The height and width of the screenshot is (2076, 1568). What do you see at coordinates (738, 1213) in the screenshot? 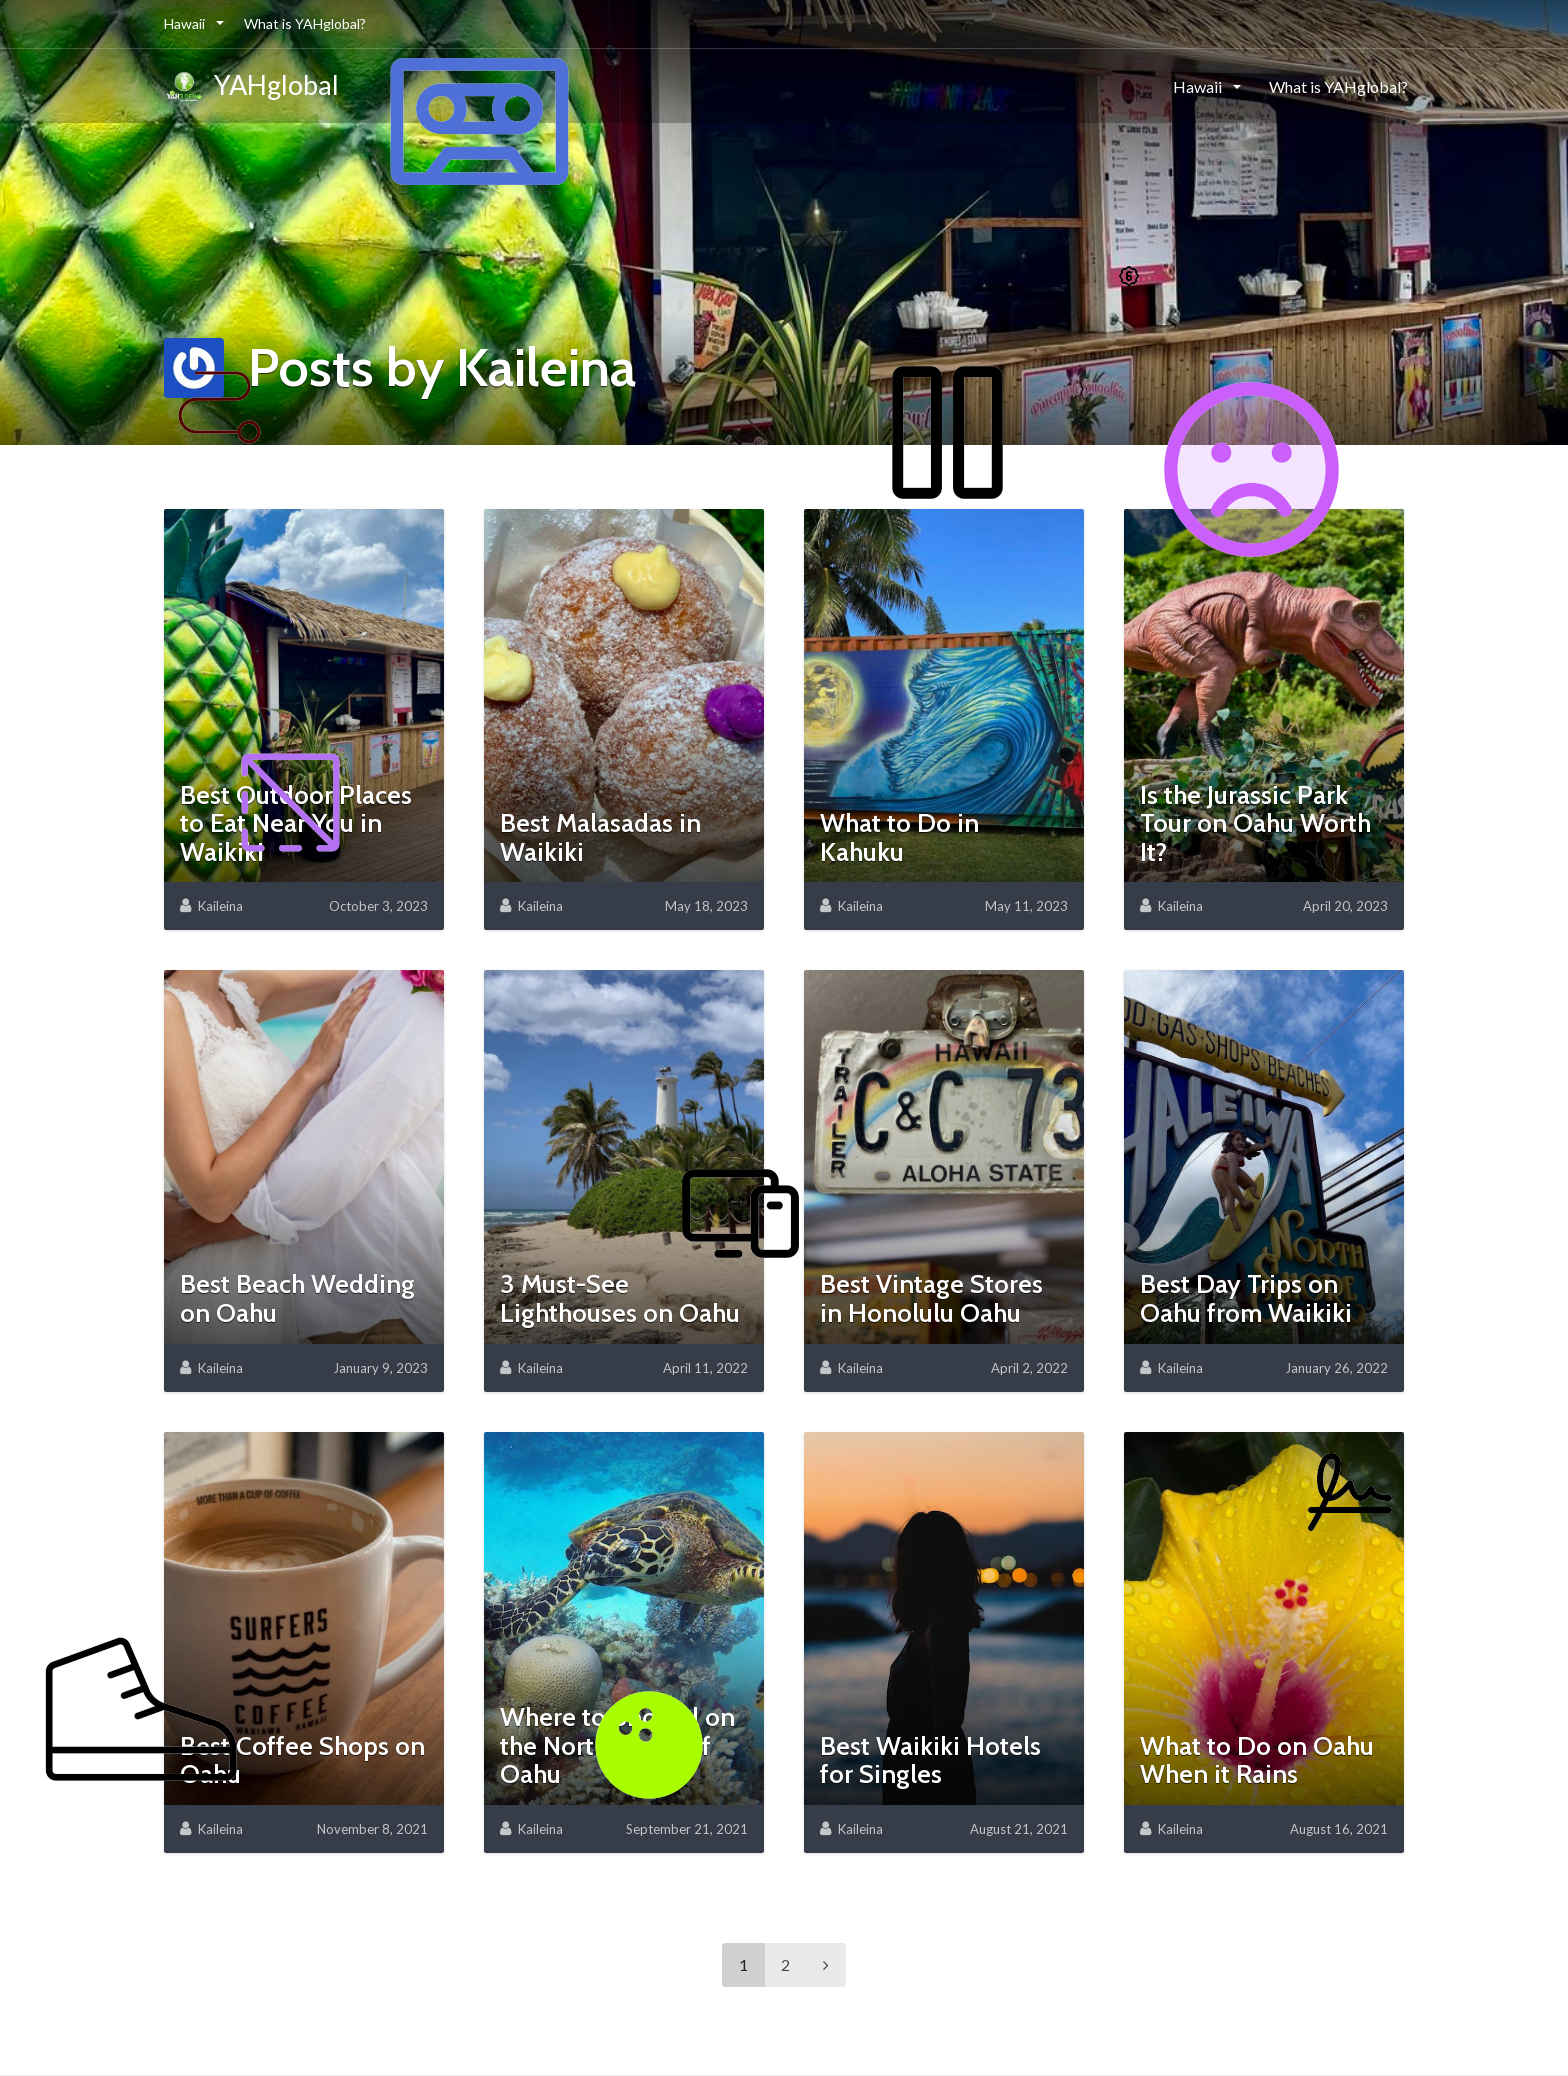
I see `manage connected devices` at bounding box center [738, 1213].